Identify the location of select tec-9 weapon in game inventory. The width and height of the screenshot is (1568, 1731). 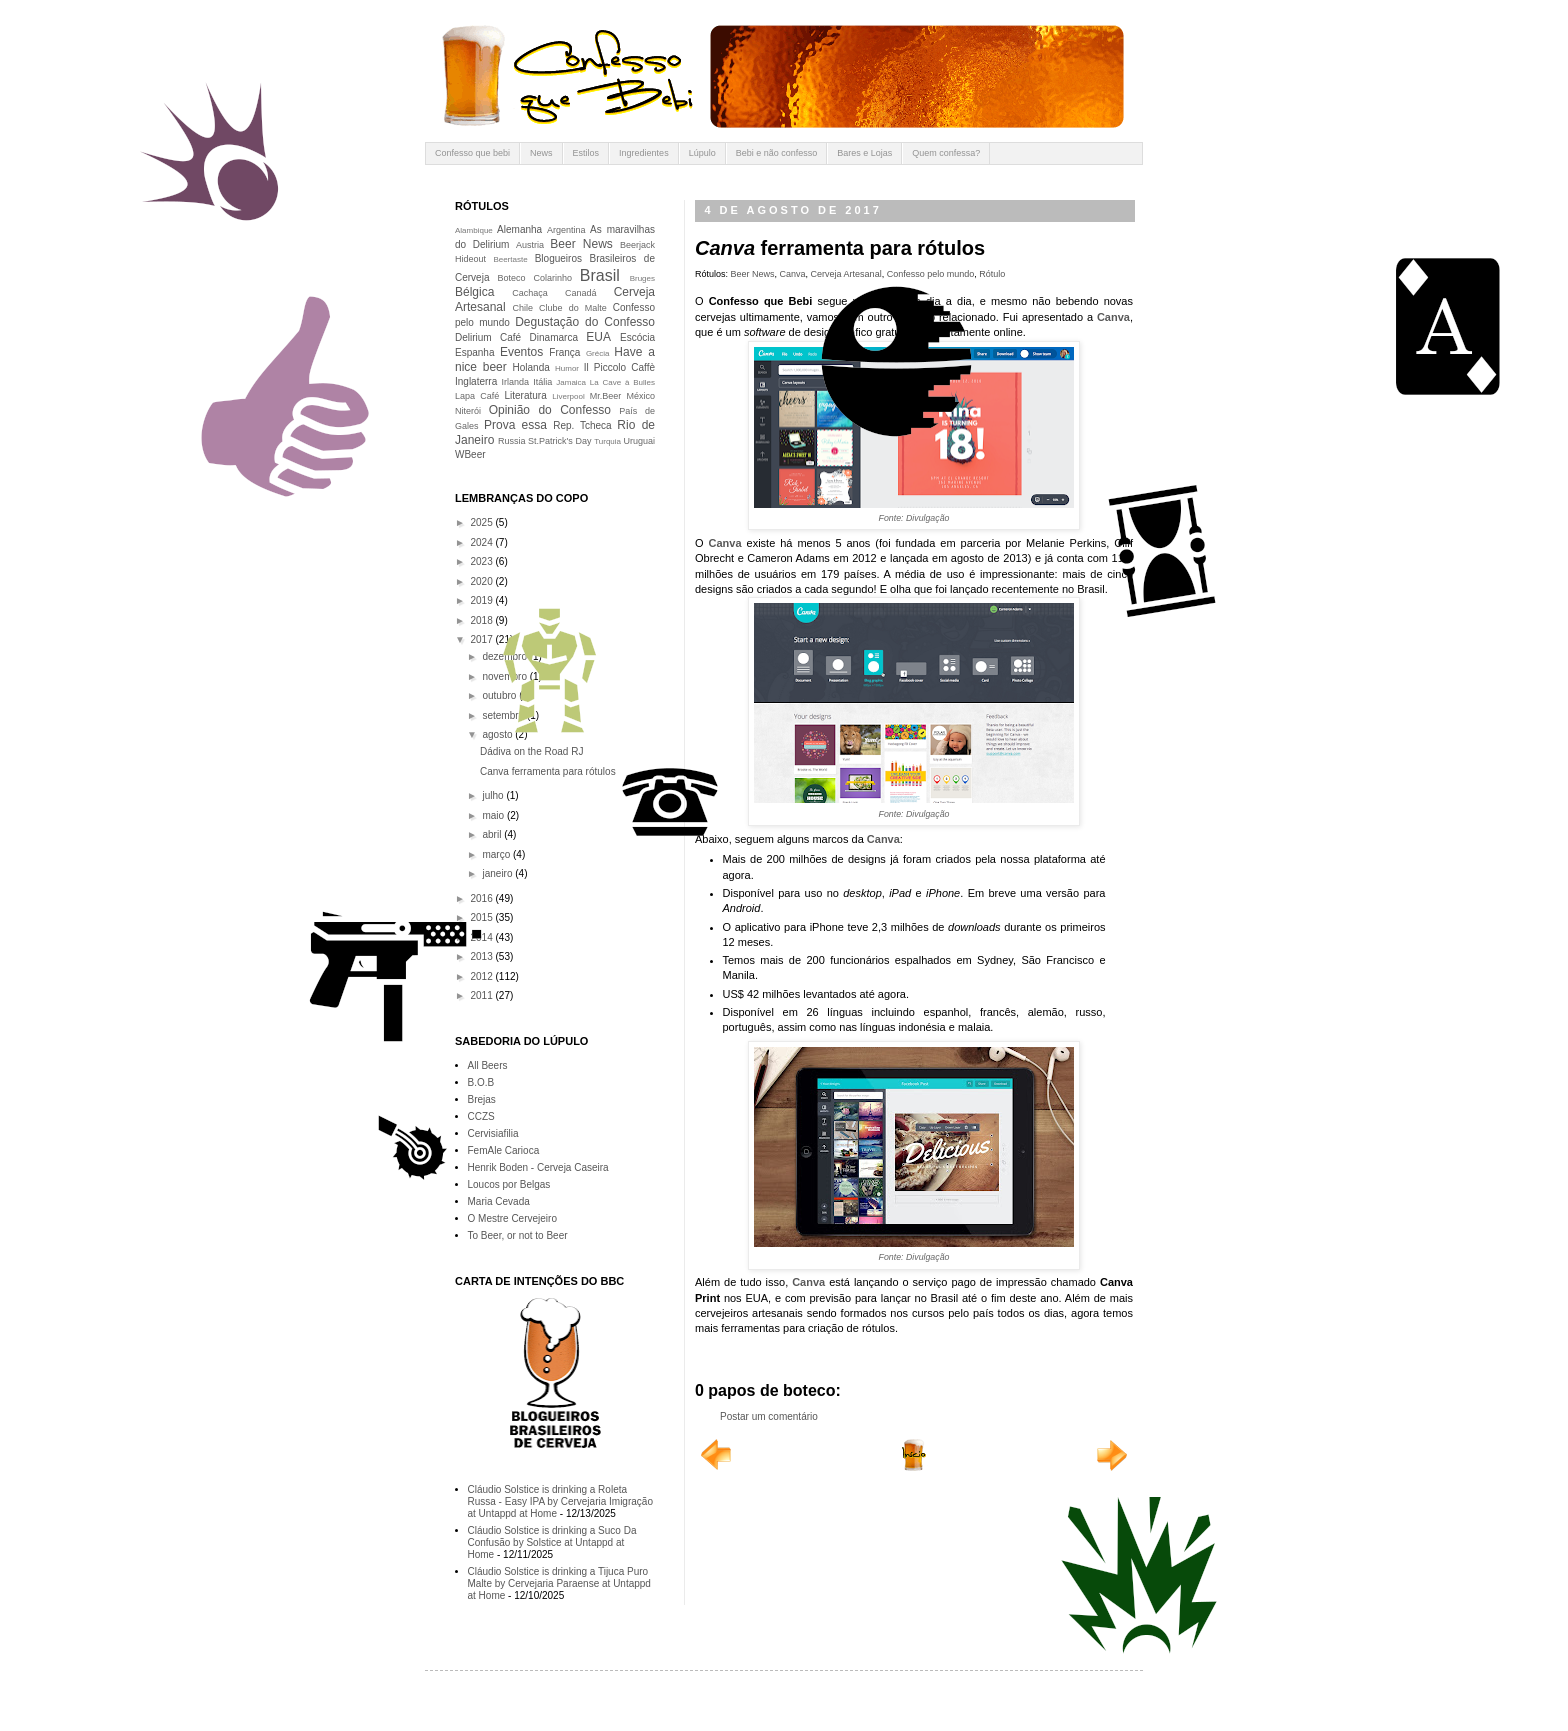
(395, 976).